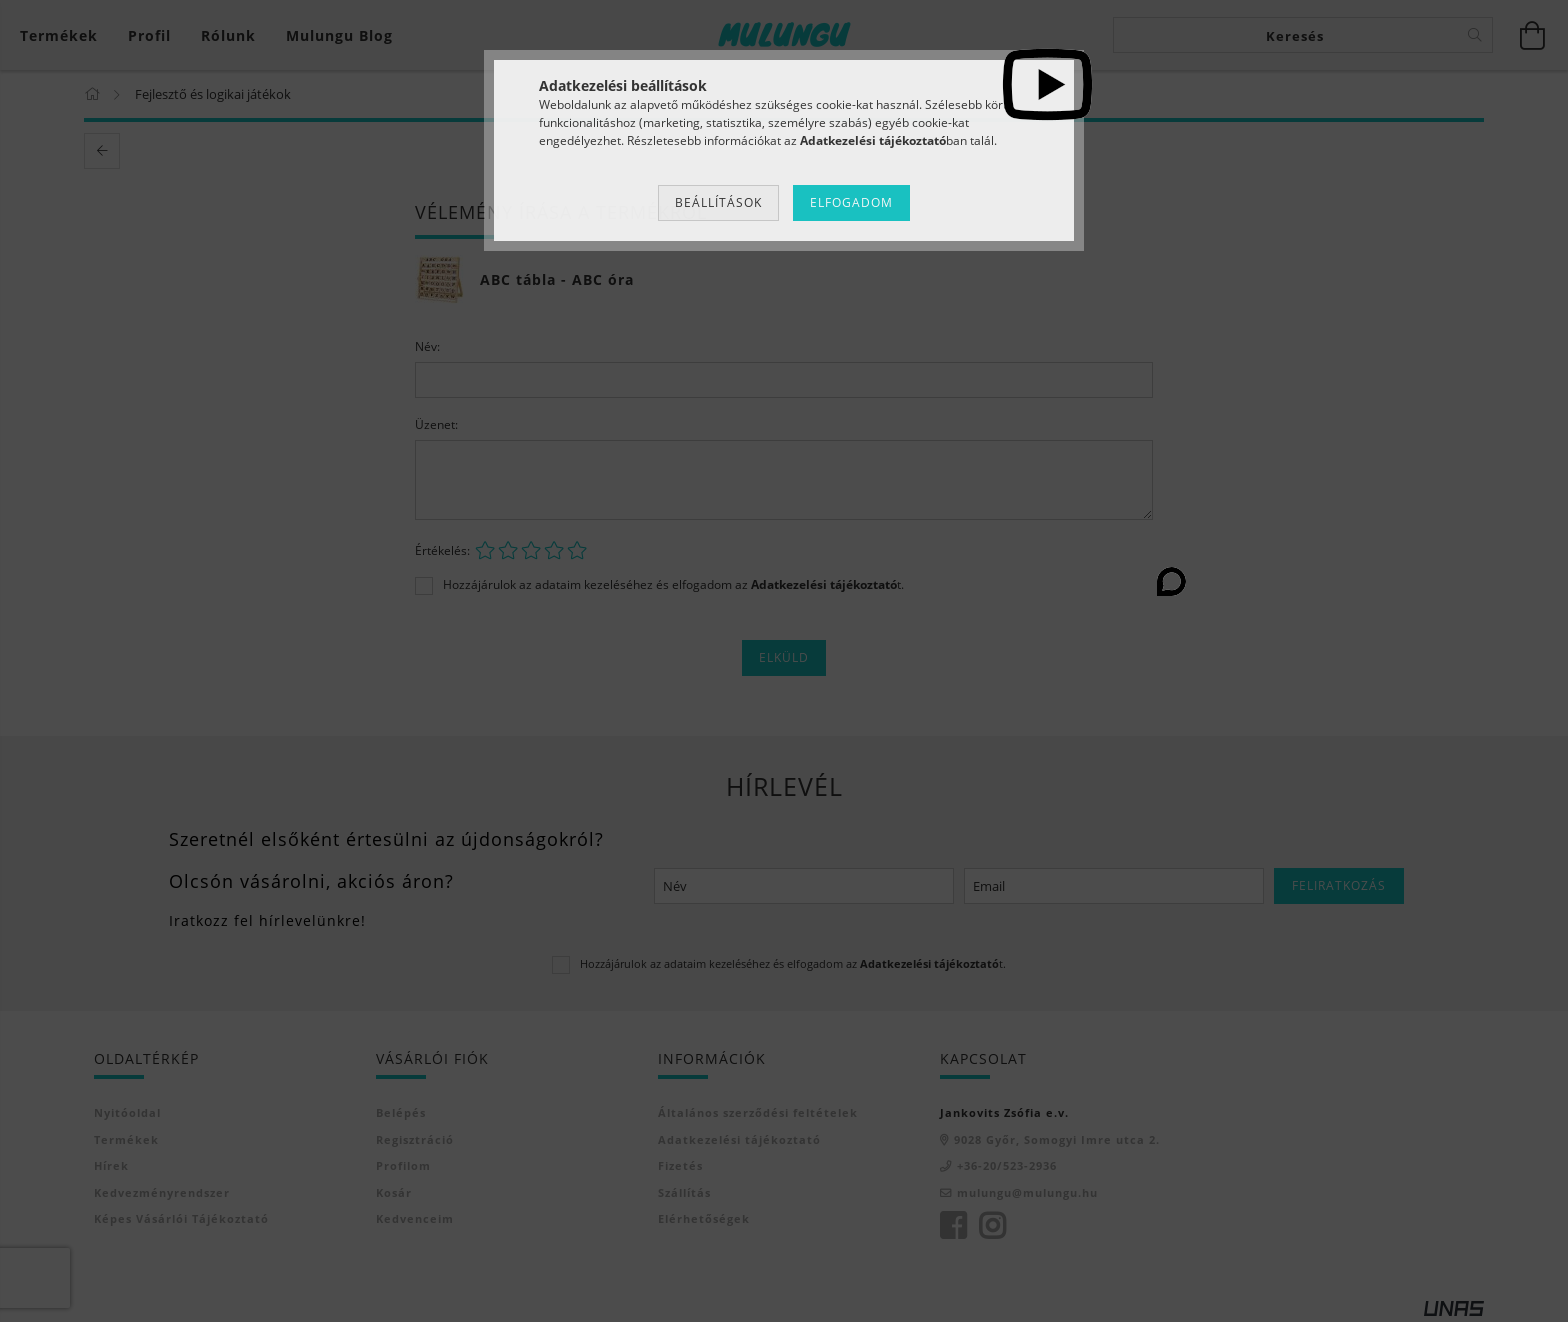 The height and width of the screenshot is (1322, 1568). What do you see at coordinates (1171, 581) in the screenshot?
I see `open Discourse community forum` at bounding box center [1171, 581].